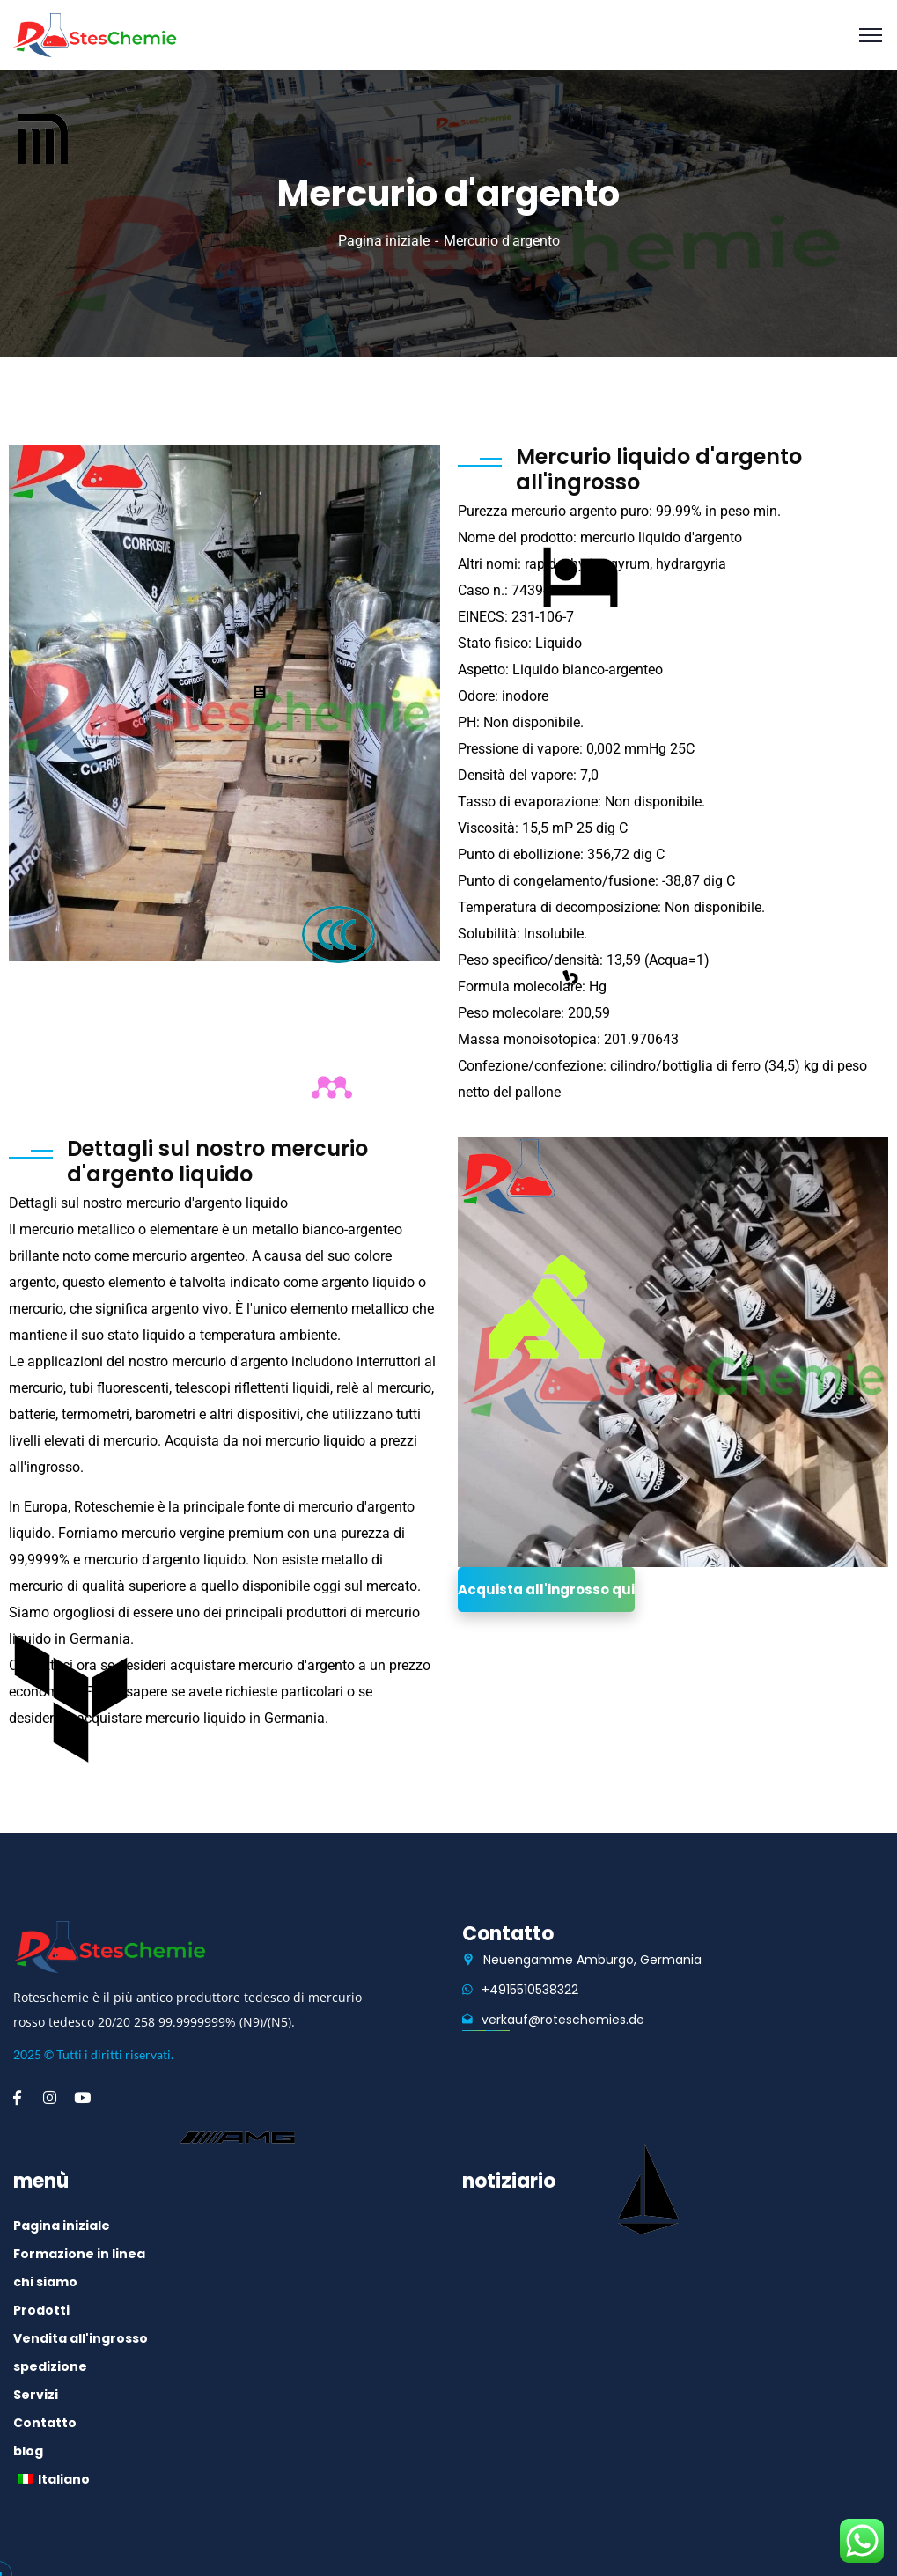 The height and width of the screenshot is (2576, 897). What do you see at coordinates (338, 934) in the screenshot?
I see `china compulsory certificate (CCC) mark indicating product compliance` at bounding box center [338, 934].